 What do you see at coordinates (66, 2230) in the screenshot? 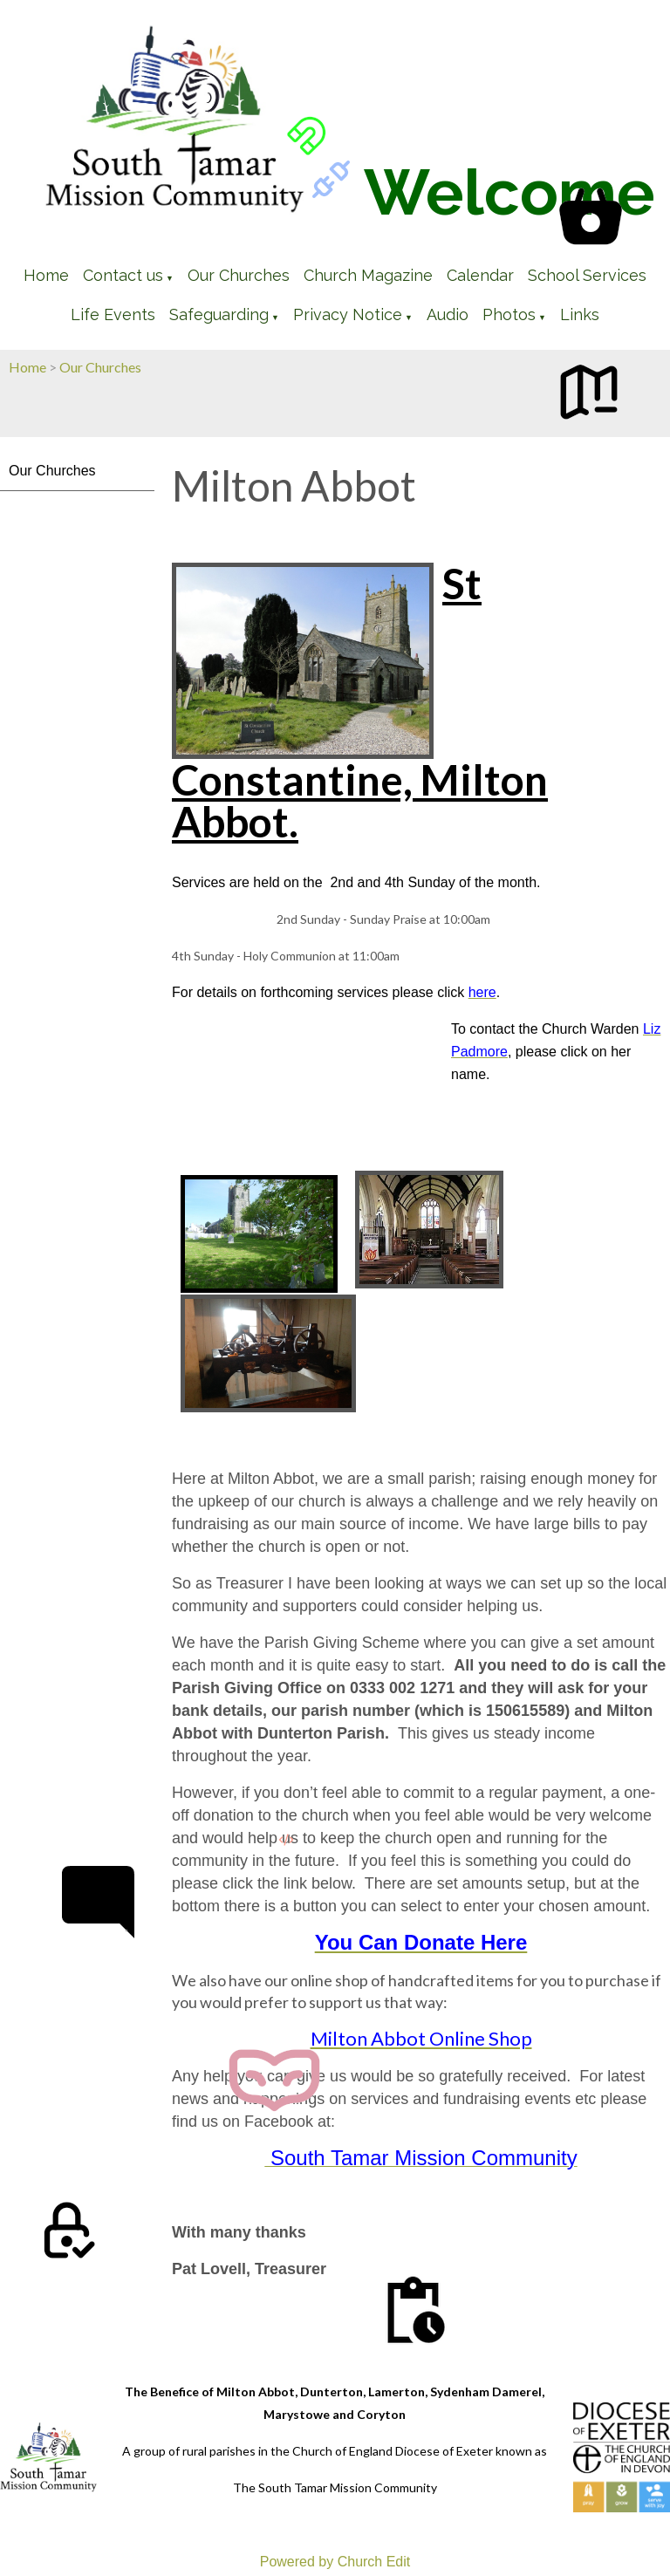
I see `indicates secure or verified connection` at bounding box center [66, 2230].